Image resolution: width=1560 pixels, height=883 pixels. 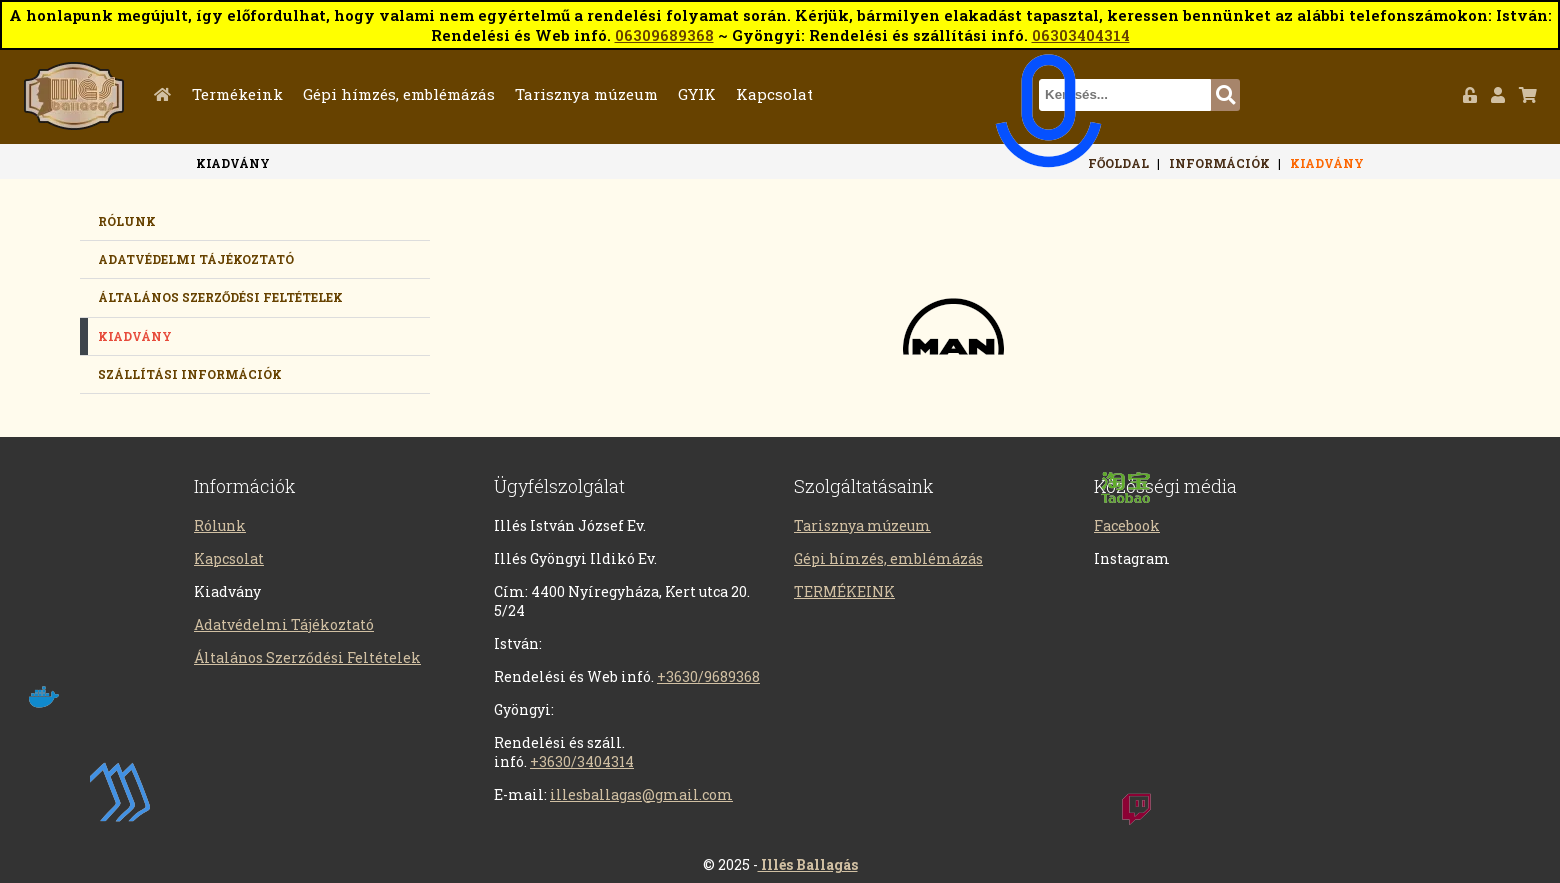 I want to click on MAN truck and bus company logo, so click(x=953, y=326).